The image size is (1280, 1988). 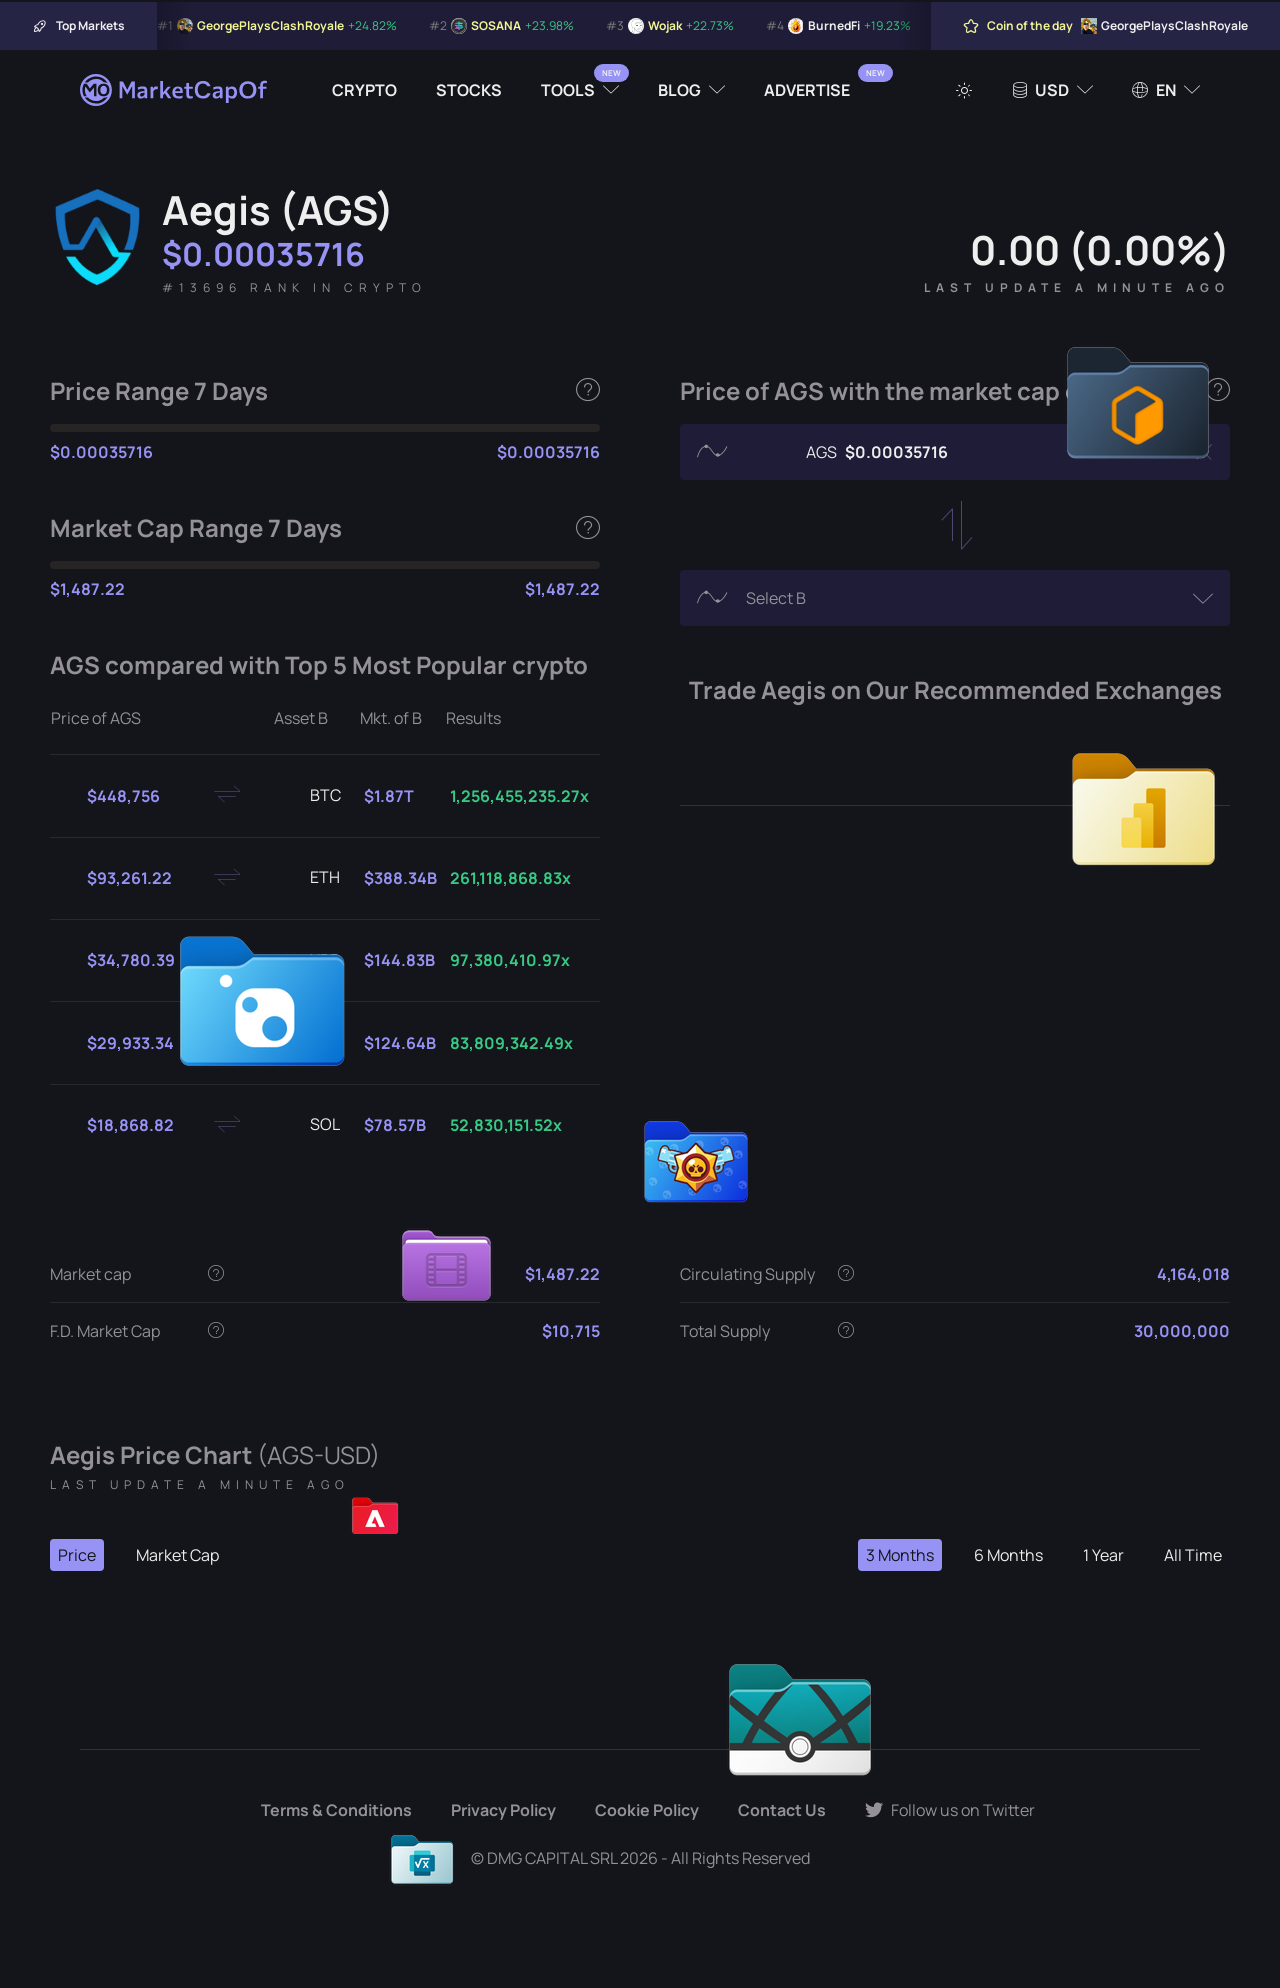 What do you see at coordinates (422, 1861) in the screenshot?
I see `open microsoft math solver files folder` at bounding box center [422, 1861].